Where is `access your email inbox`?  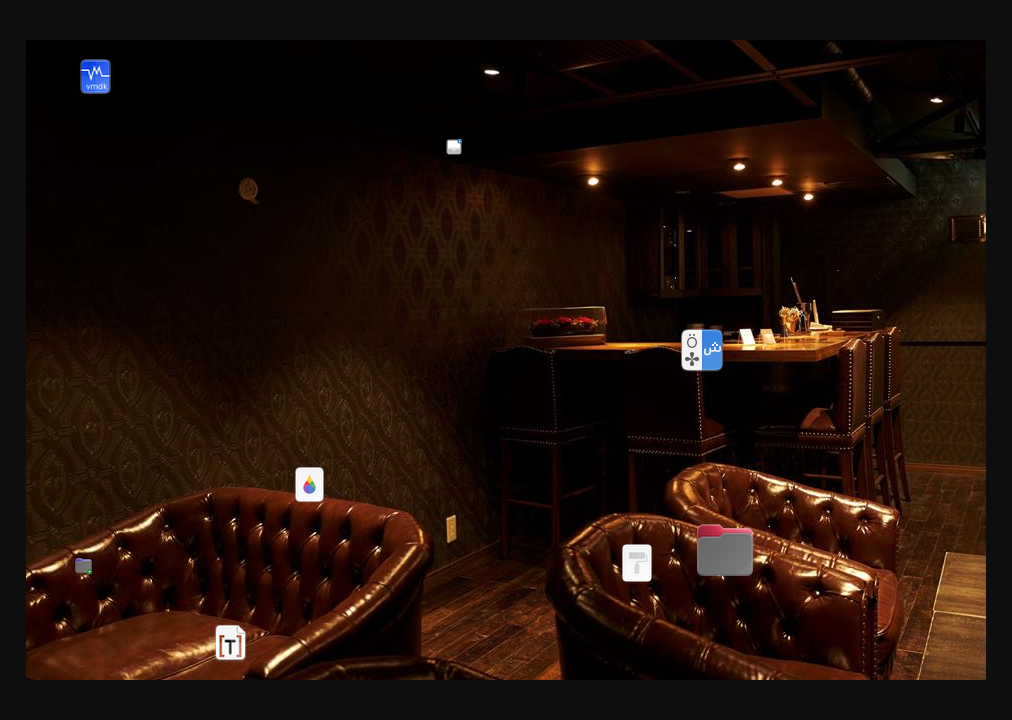
access your email inbox is located at coordinates (454, 147).